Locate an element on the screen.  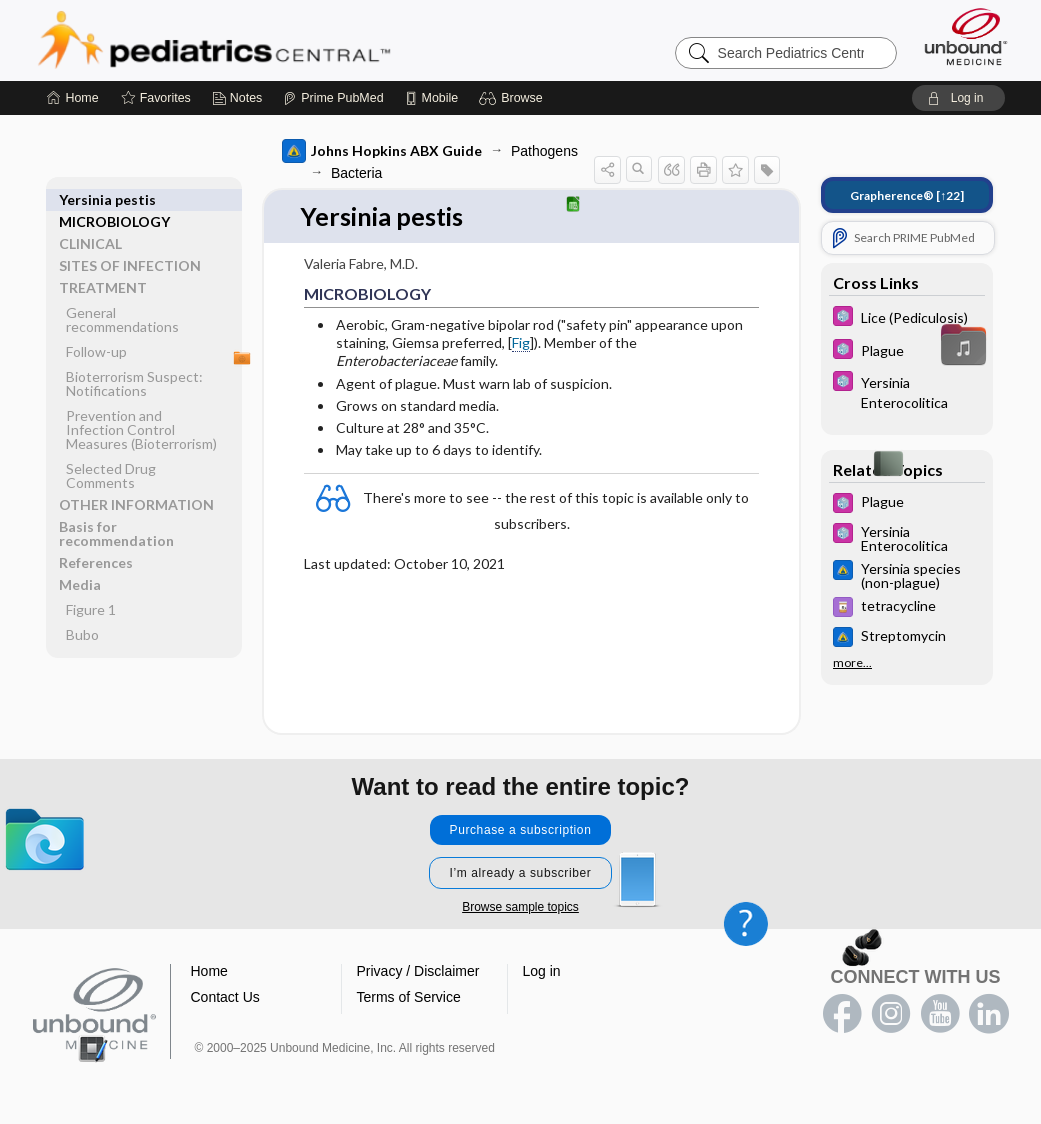
edit or customize assistive control panels is located at coordinates (93, 1048).